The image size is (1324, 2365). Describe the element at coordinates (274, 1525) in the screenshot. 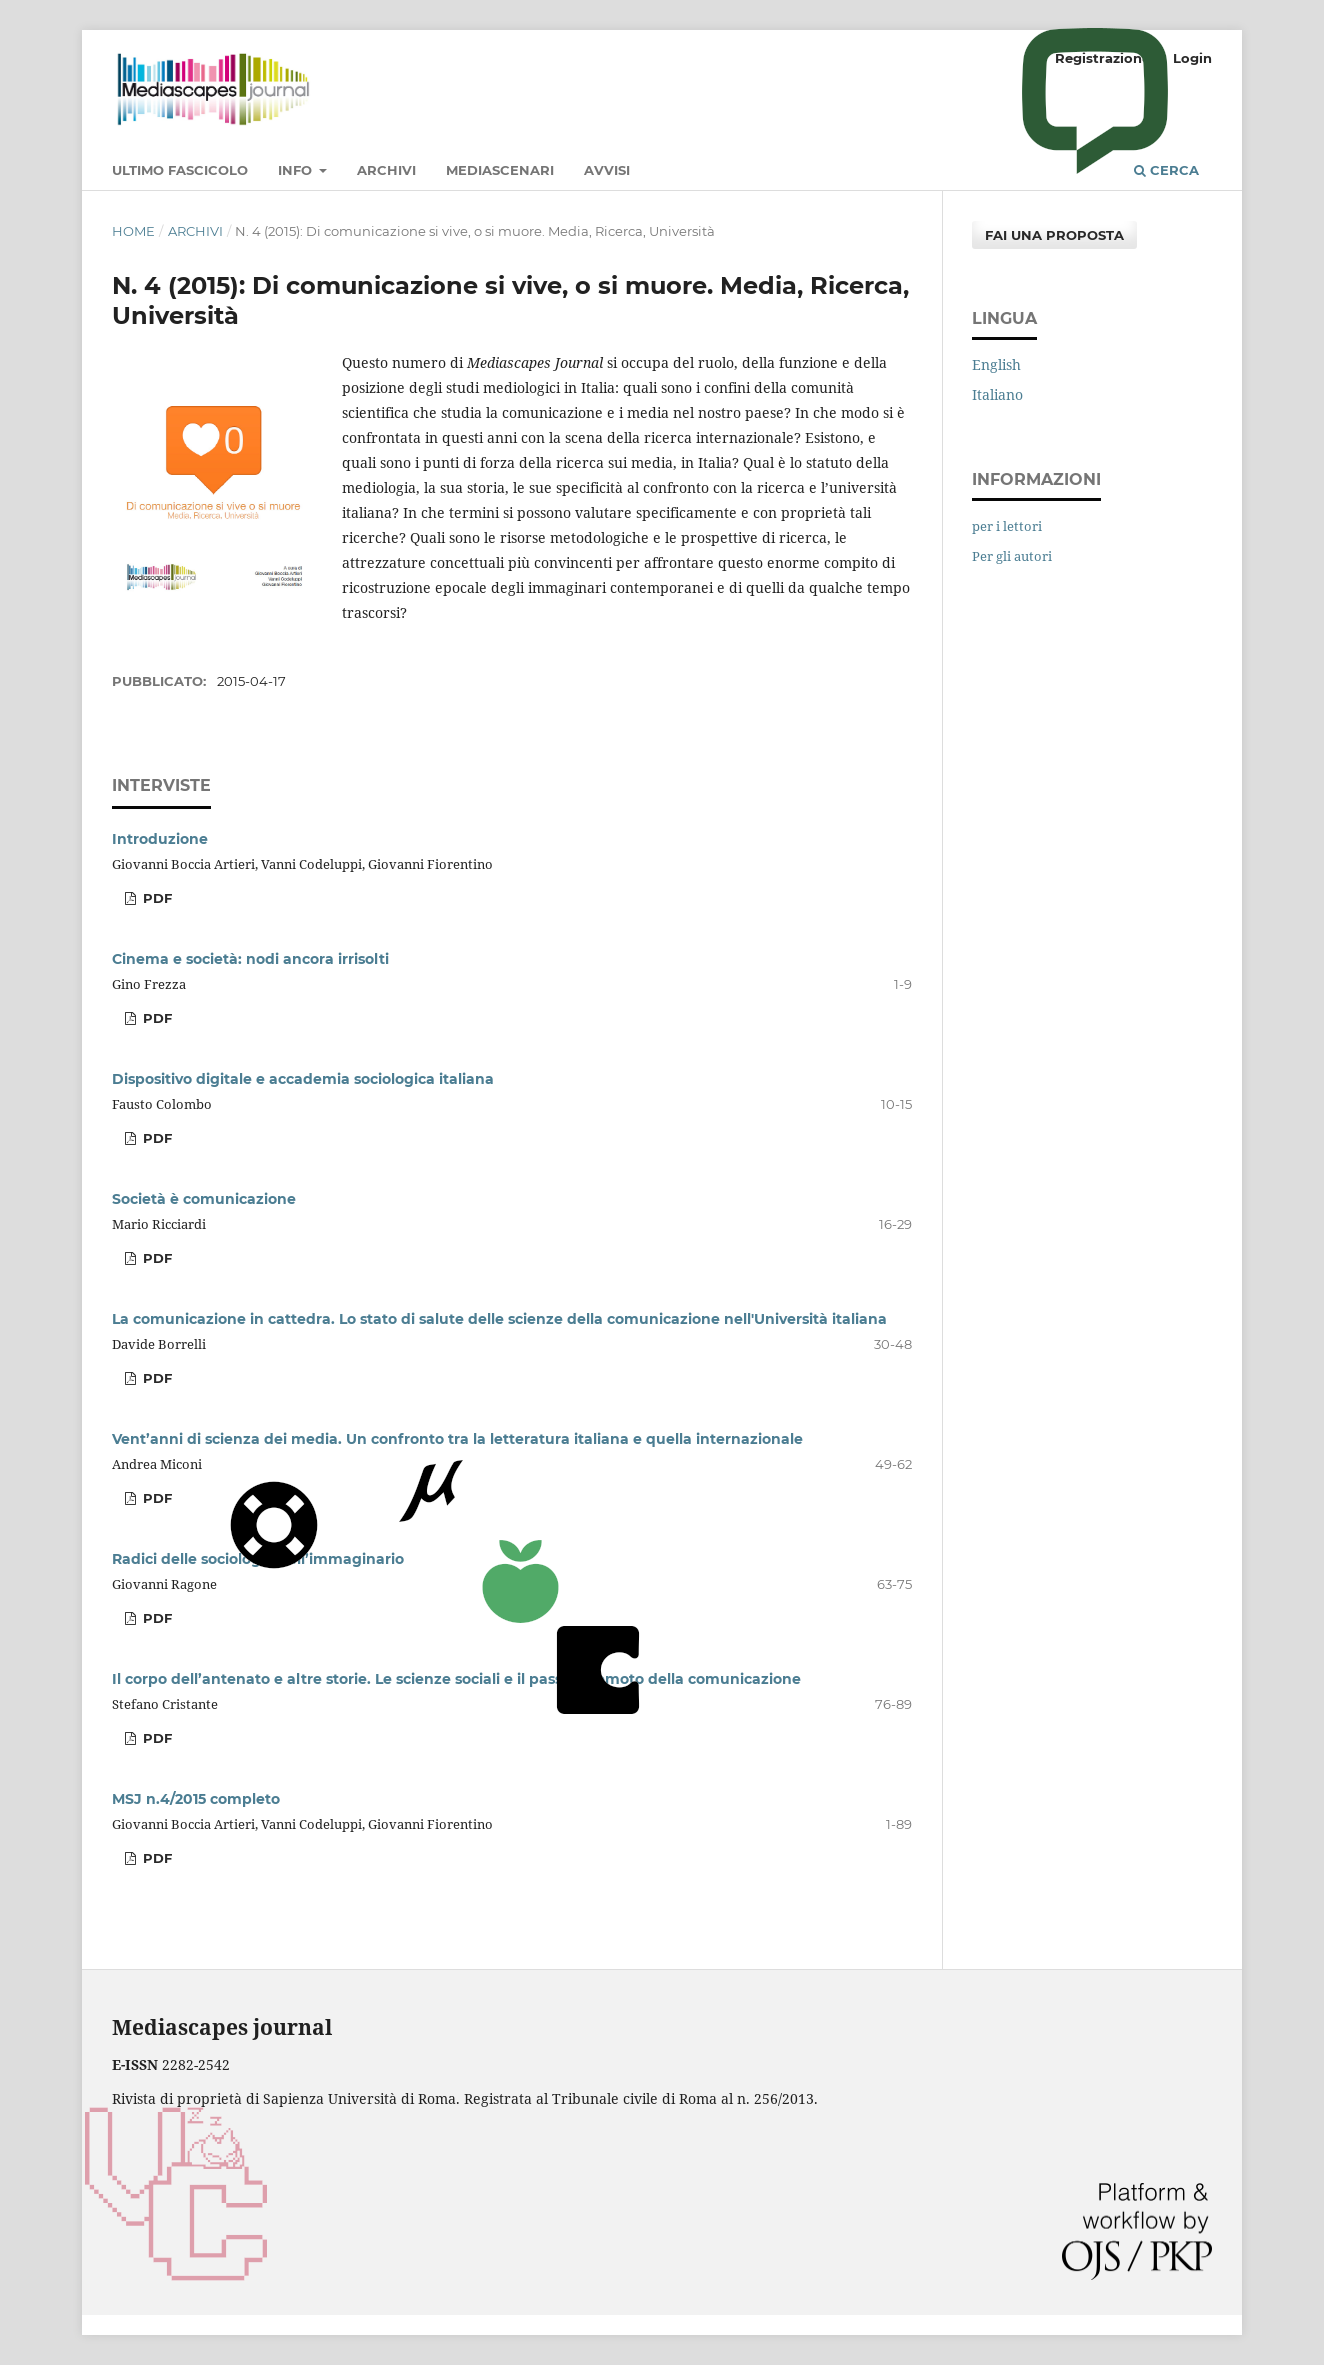

I see `access help or support` at that location.